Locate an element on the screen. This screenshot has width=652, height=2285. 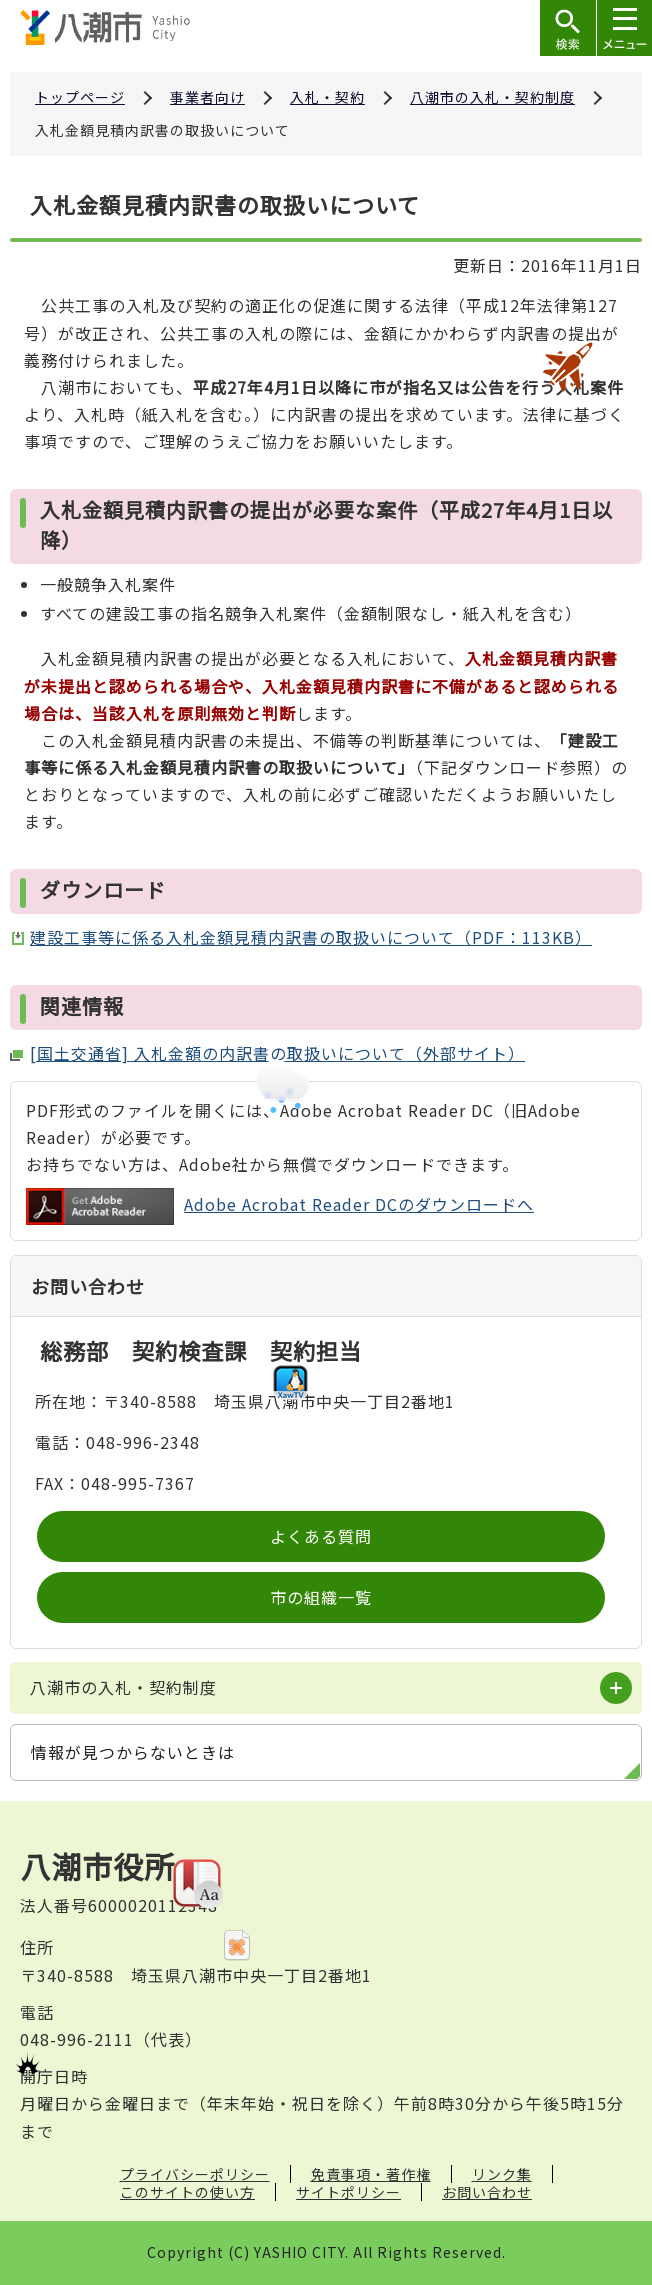
enter a new area or portal in a game is located at coordinates (28, 2064).